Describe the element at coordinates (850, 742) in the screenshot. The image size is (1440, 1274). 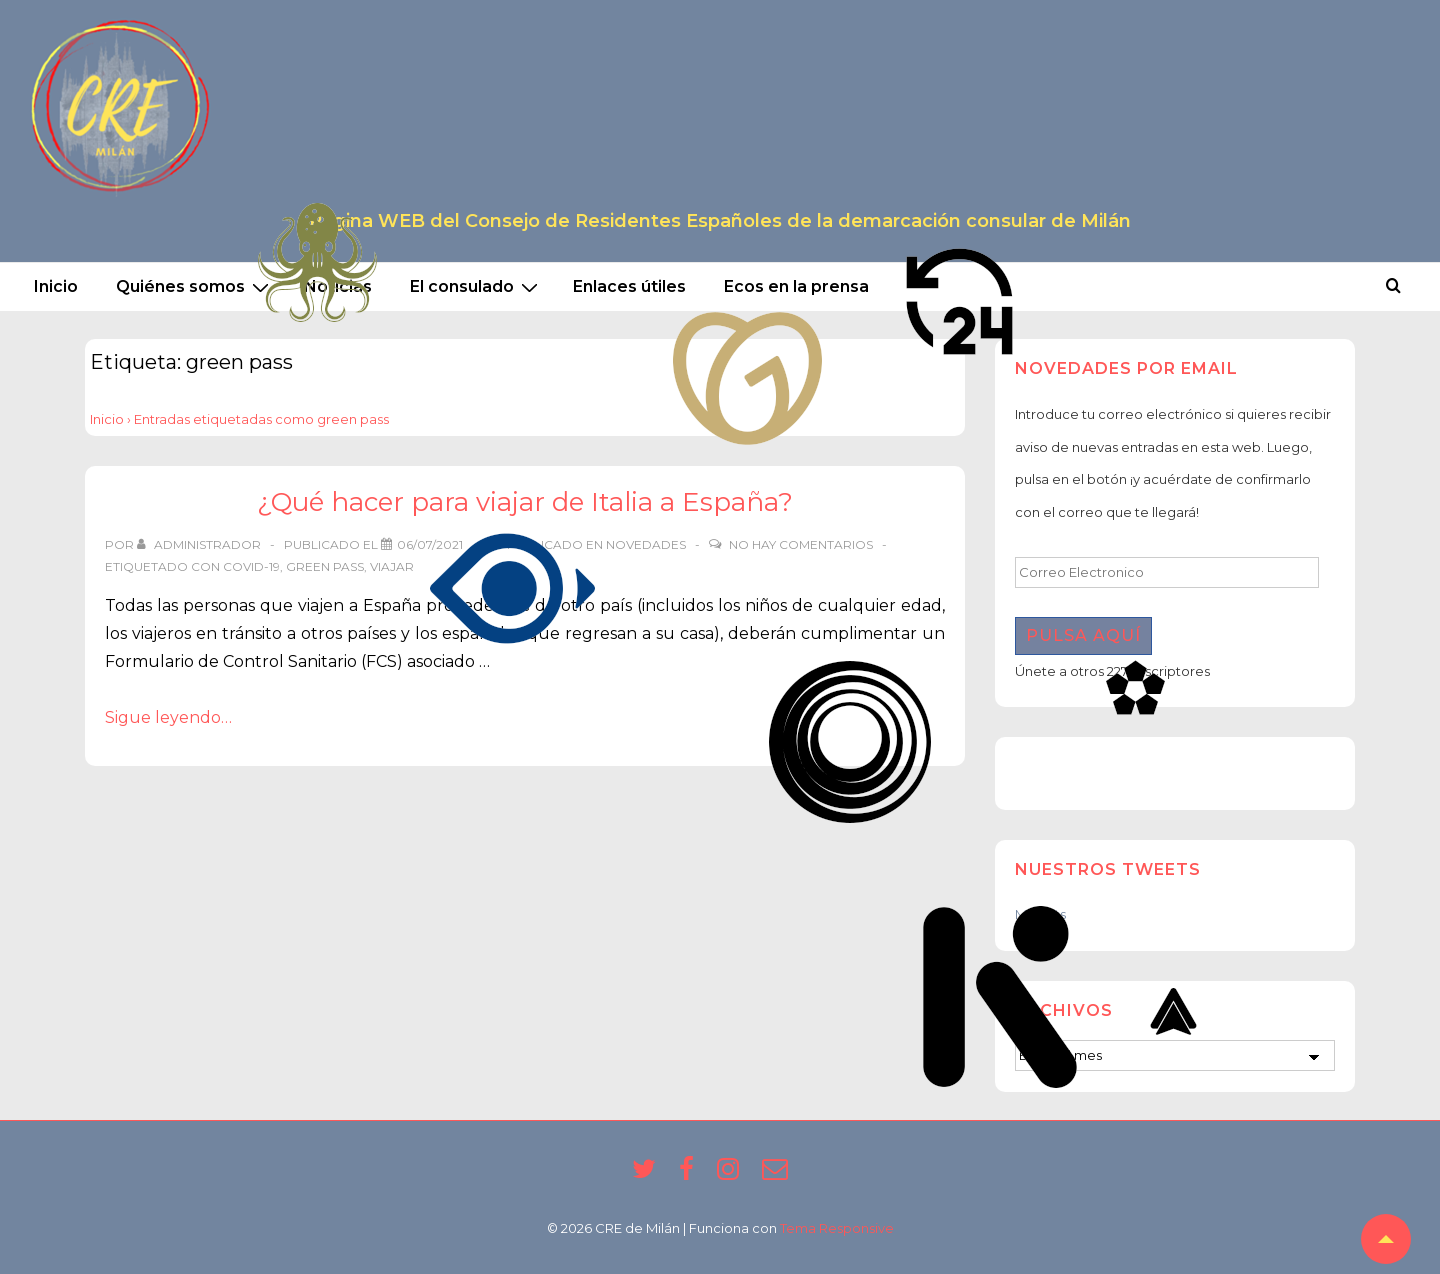
I see `open the Loop app` at that location.